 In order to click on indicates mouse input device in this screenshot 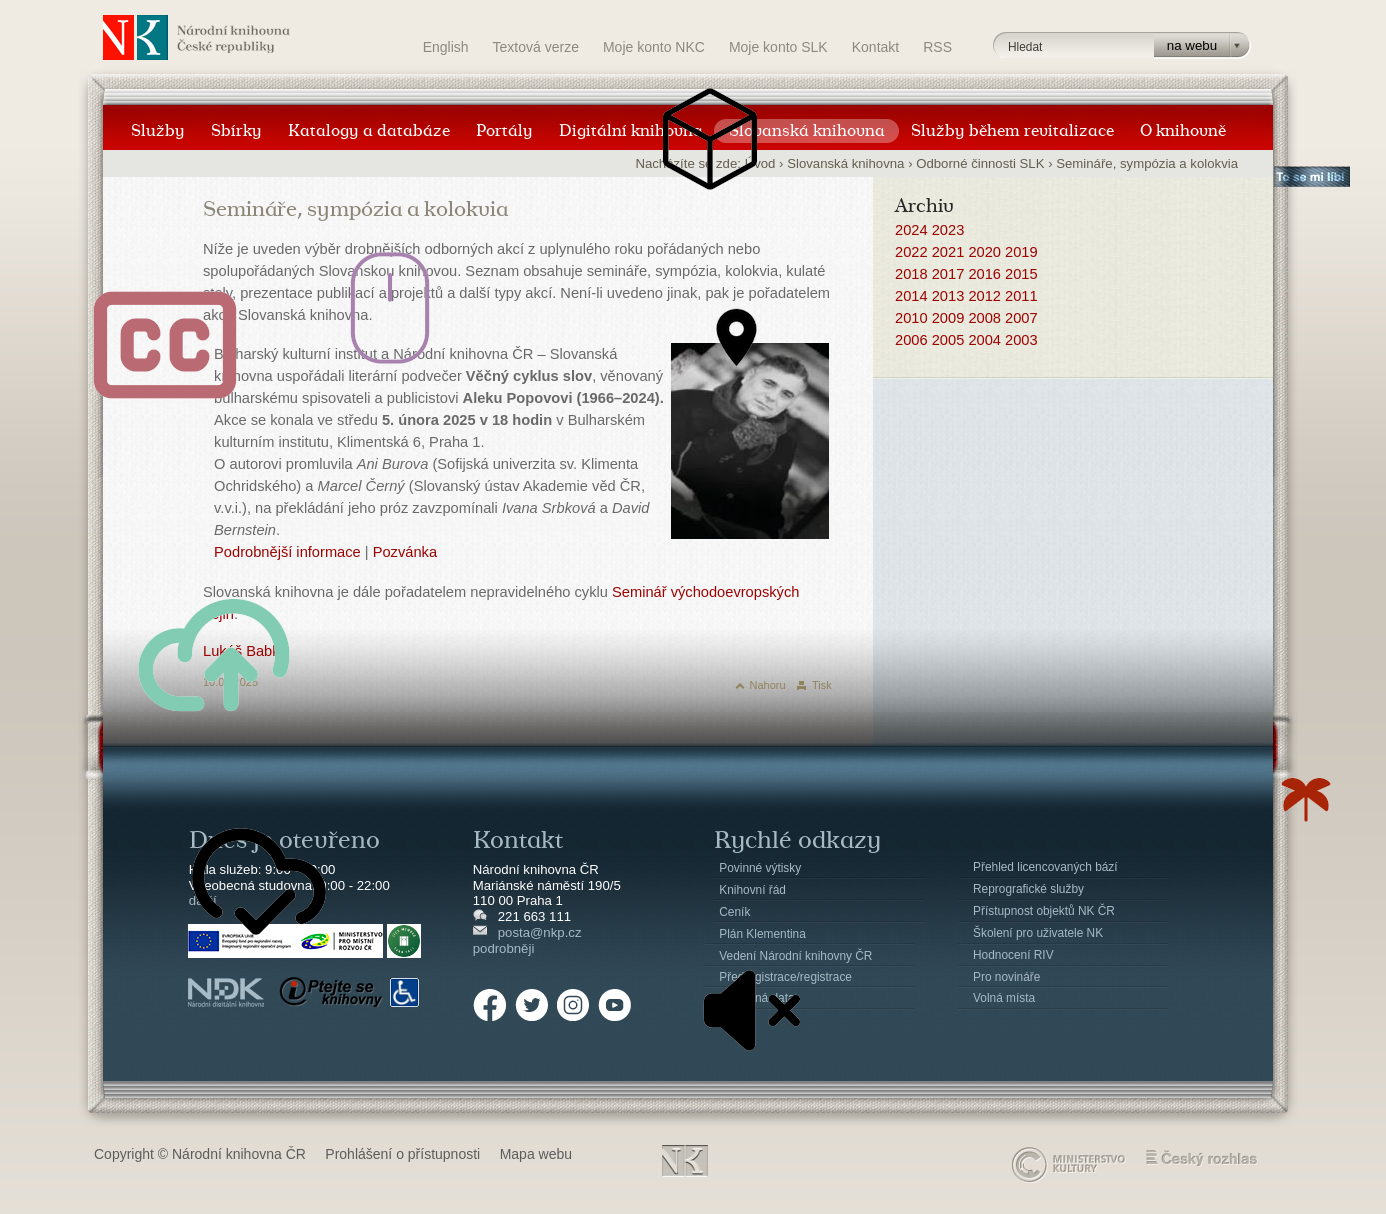, I will do `click(390, 308)`.